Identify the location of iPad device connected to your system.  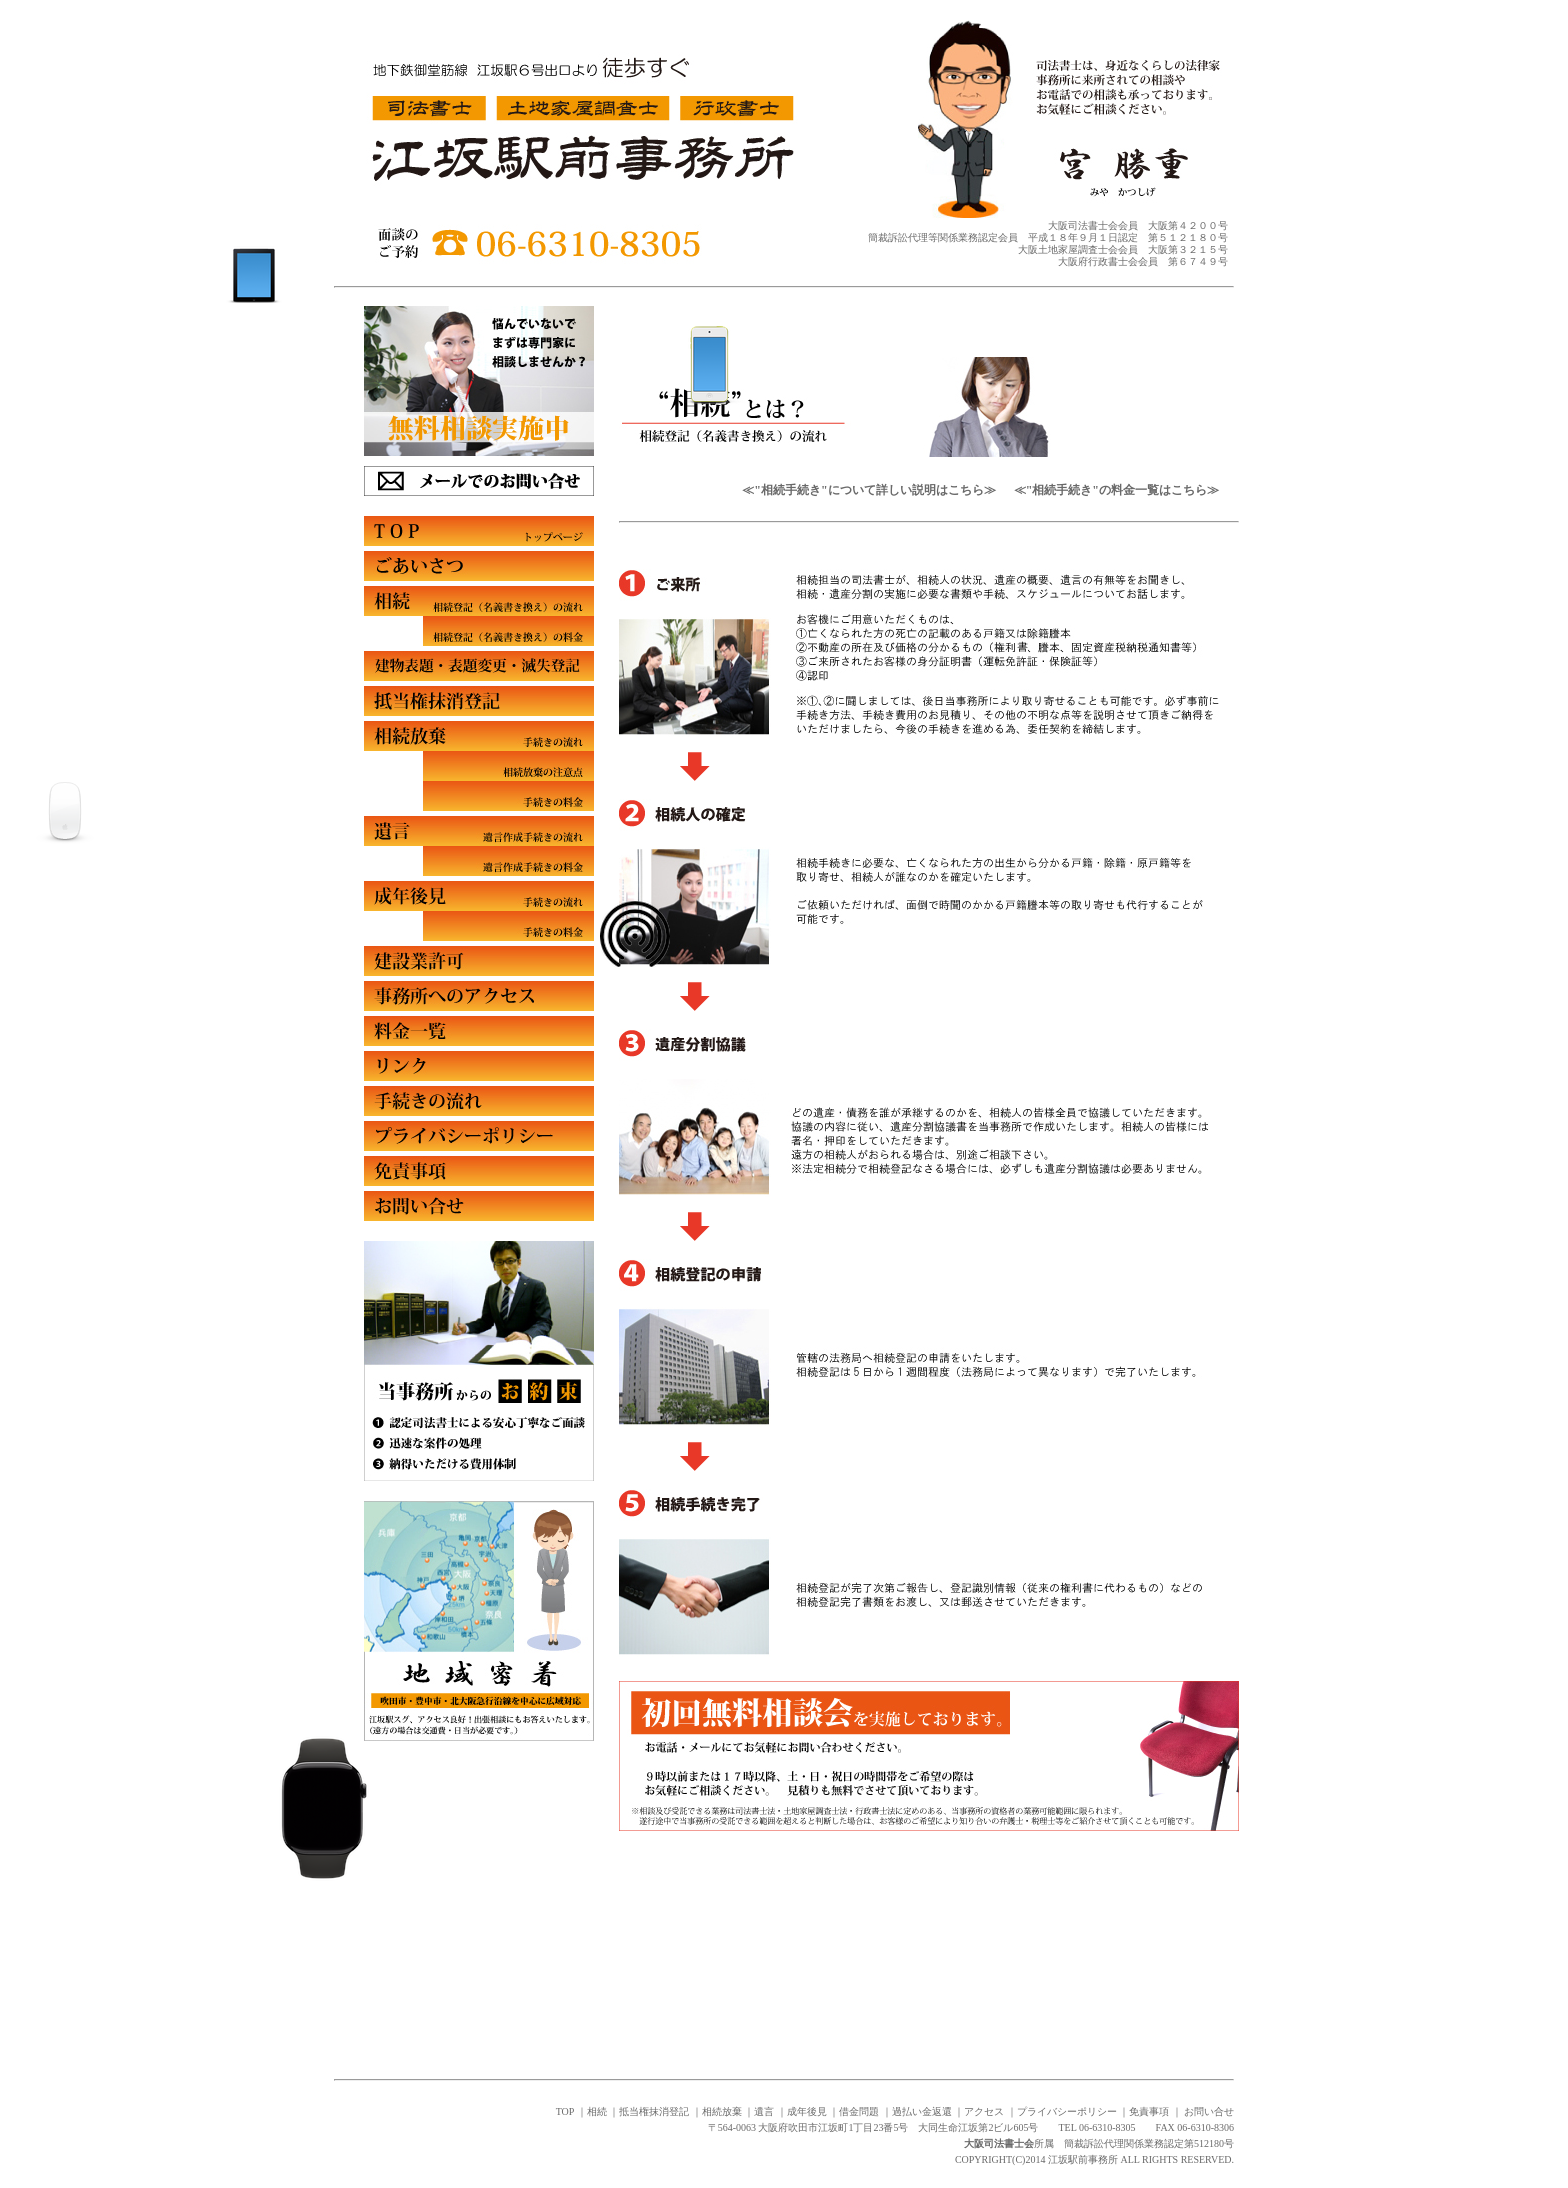
(254, 275).